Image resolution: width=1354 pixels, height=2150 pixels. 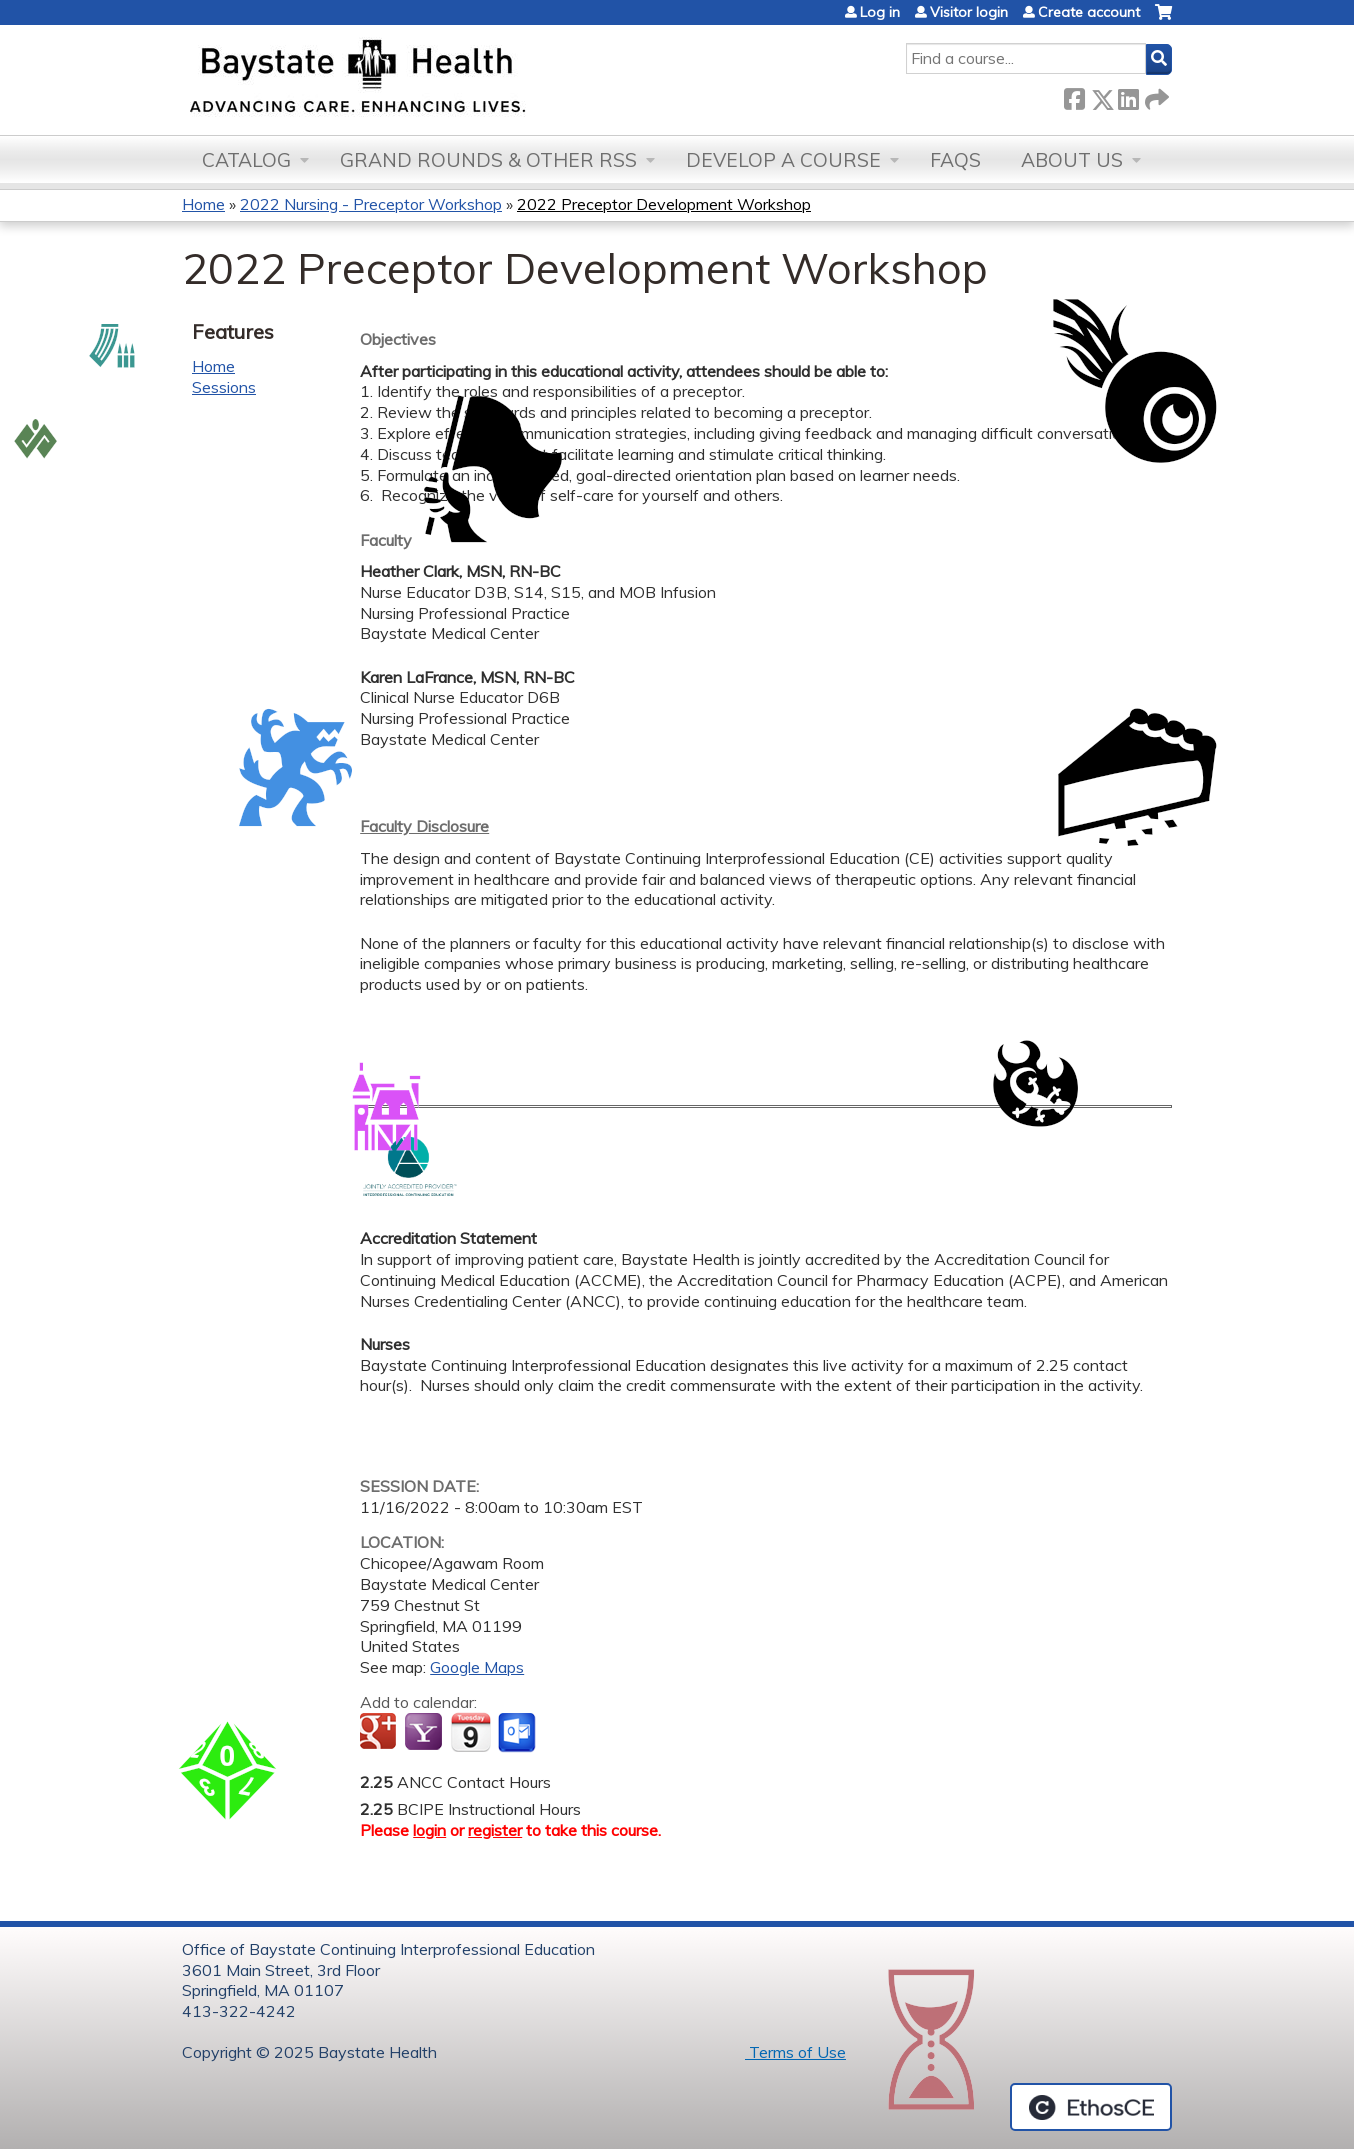 I want to click on indicates a status effect like curse or blindness in a game, so click(x=1133, y=381).